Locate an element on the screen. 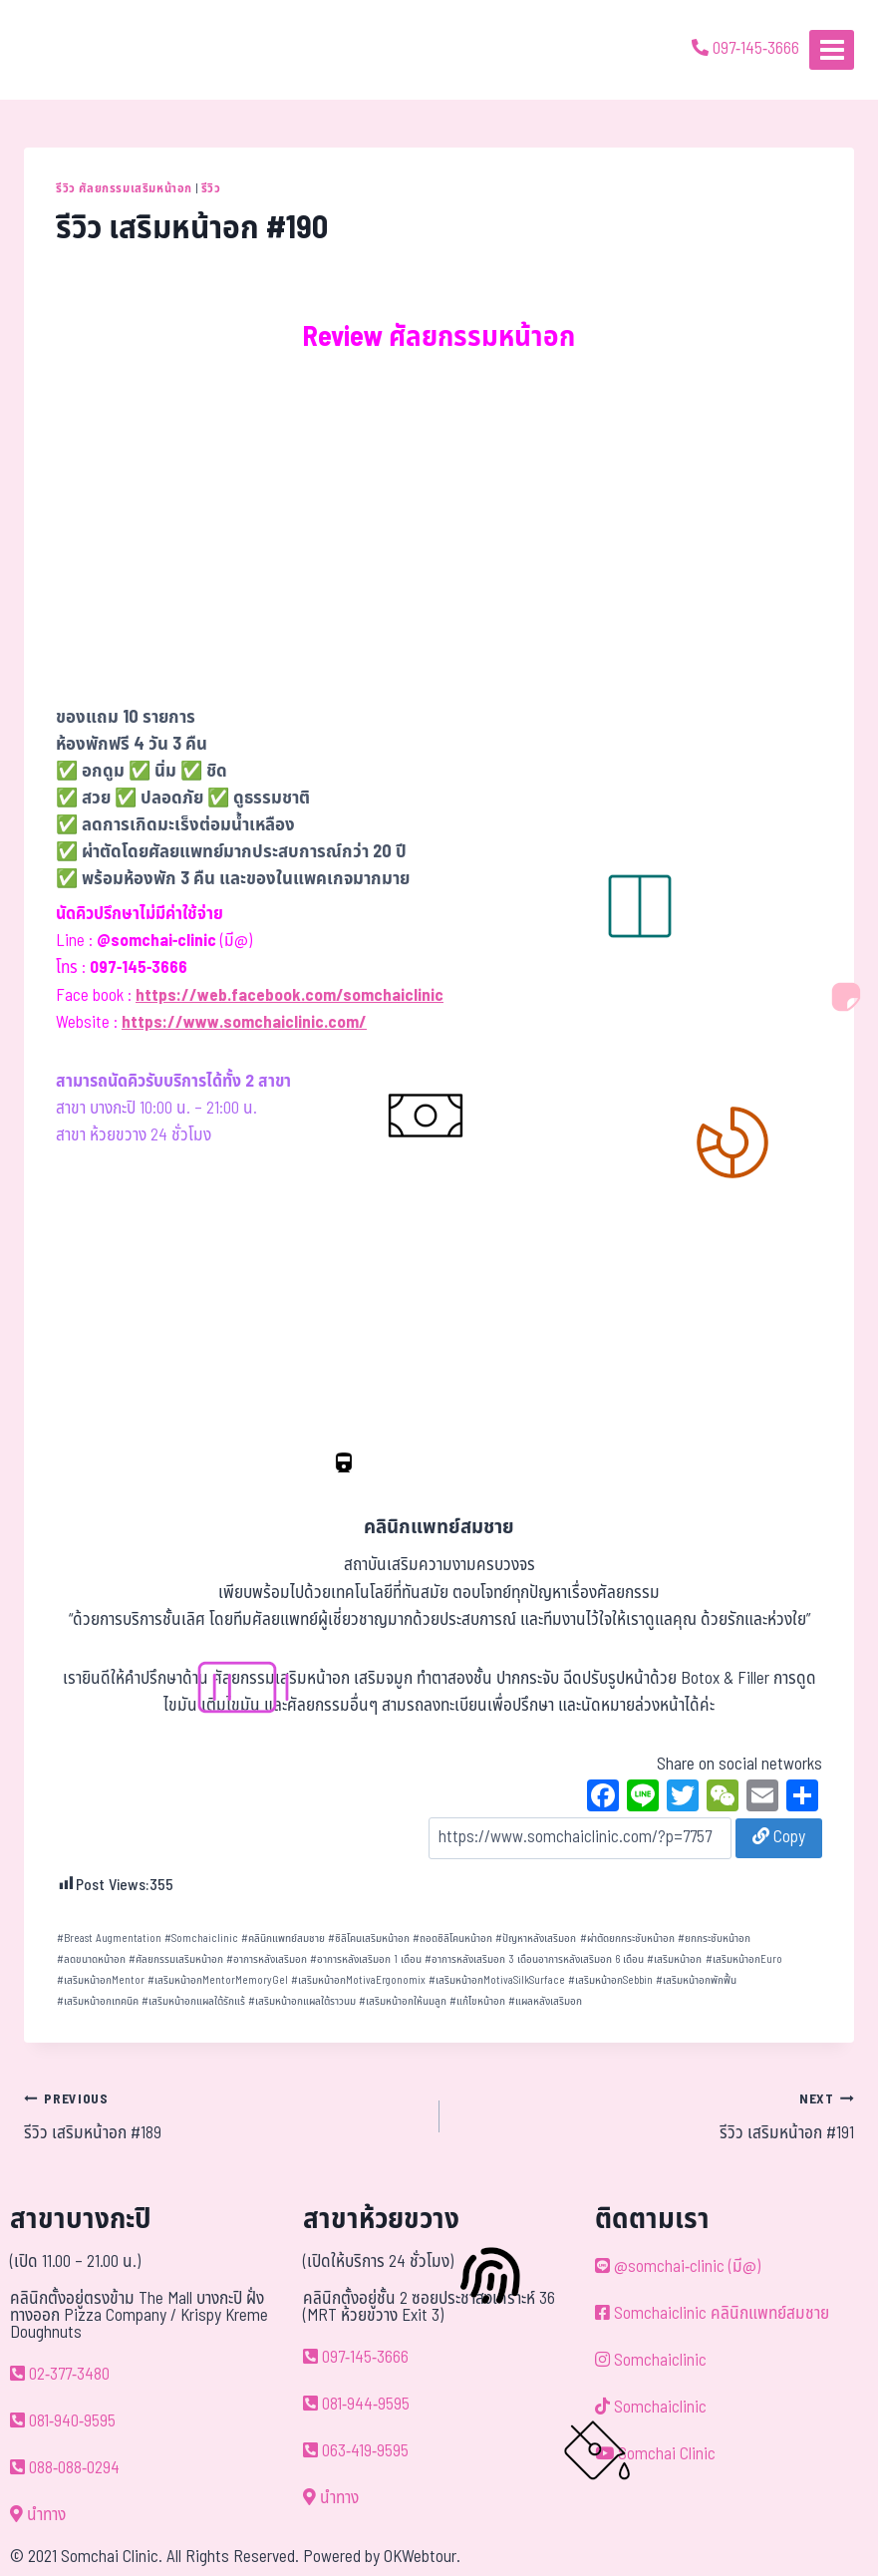  fill an area with a selected color is located at coordinates (596, 2452).